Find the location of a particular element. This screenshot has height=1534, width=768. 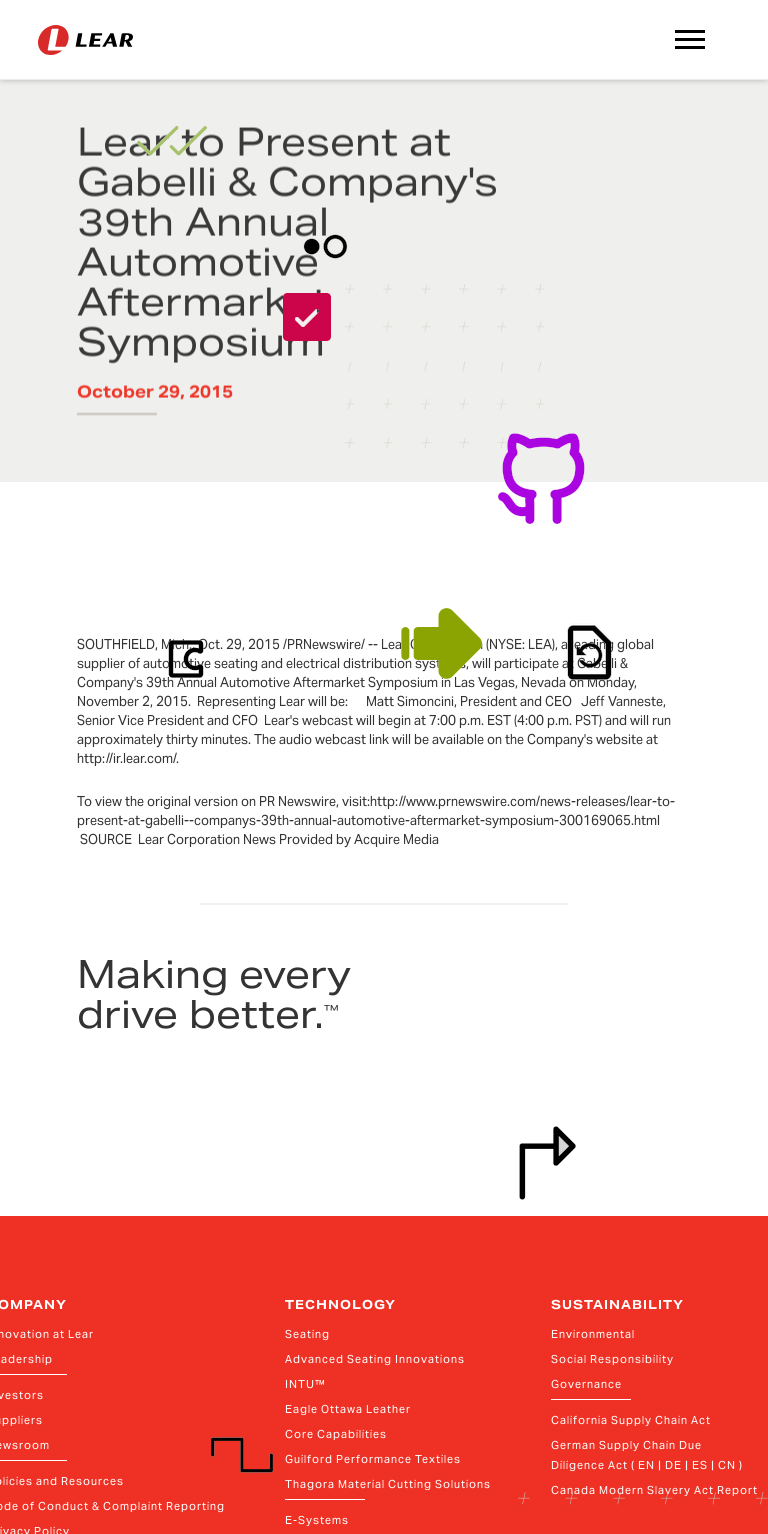

indicates all items have been completed or verified is located at coordinates (172, 142).